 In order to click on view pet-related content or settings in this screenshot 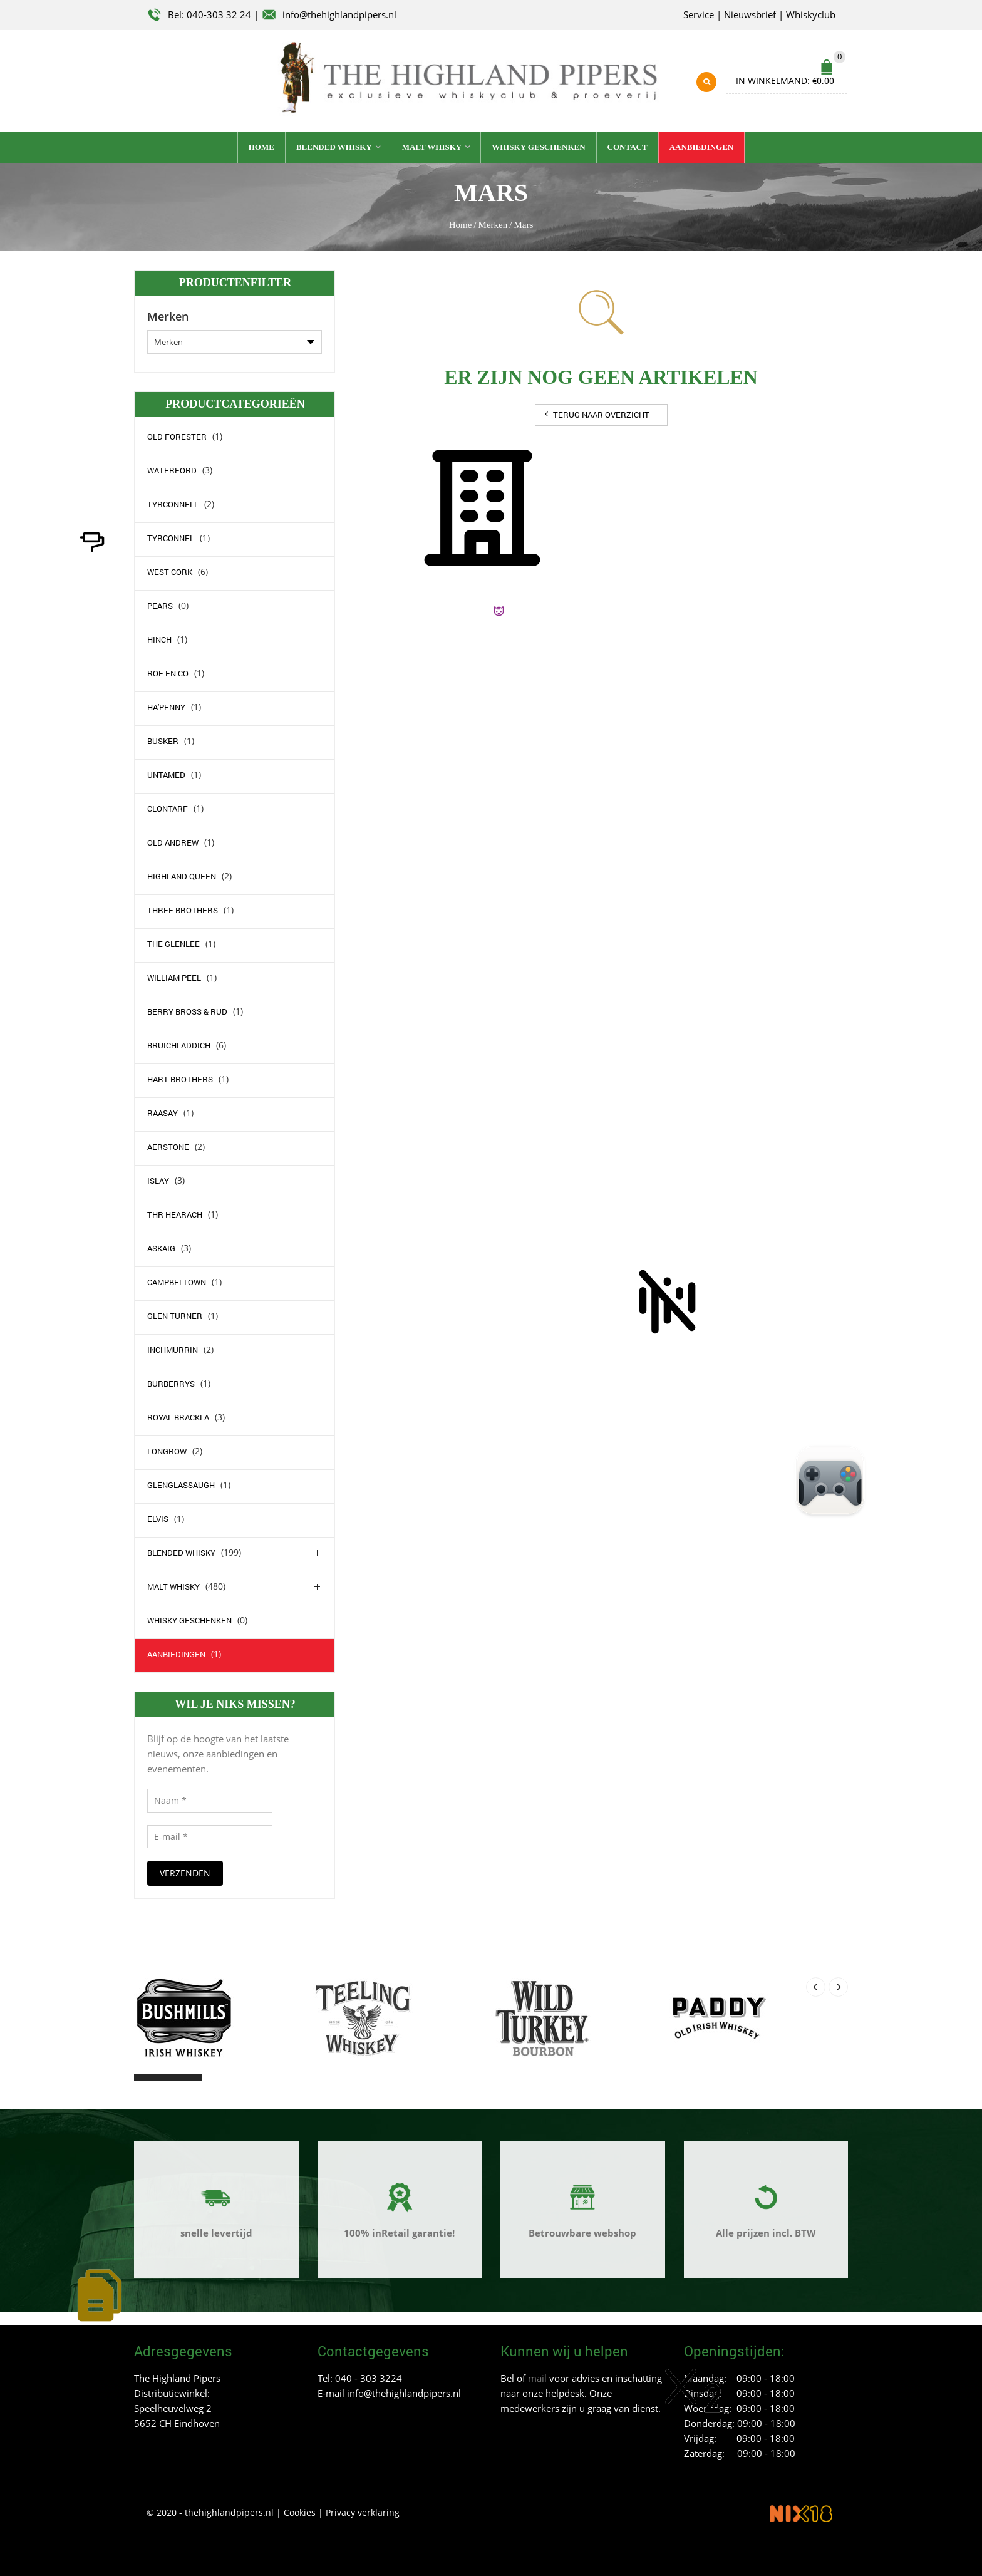, I will do `click(499, 611)`.